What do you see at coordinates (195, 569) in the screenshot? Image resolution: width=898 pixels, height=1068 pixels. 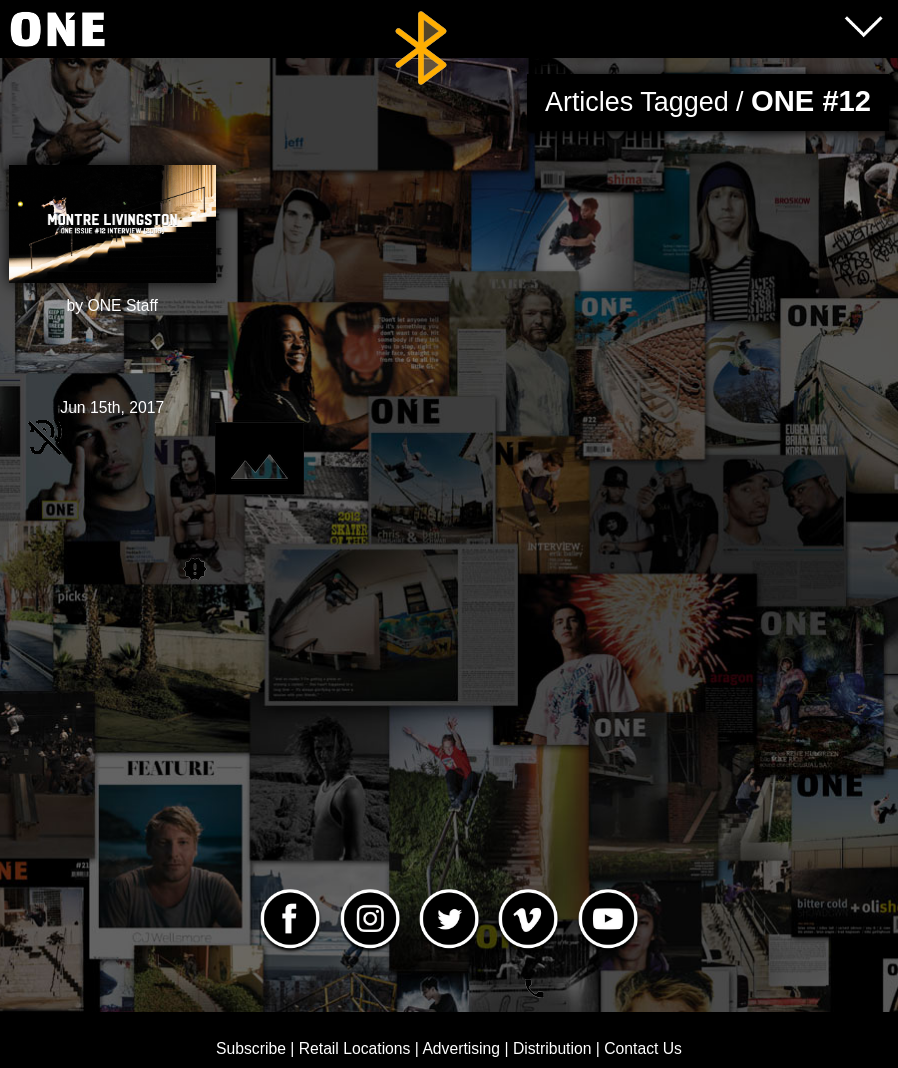 I see `indicates new or recently added content` at bounding box center [195, 569].